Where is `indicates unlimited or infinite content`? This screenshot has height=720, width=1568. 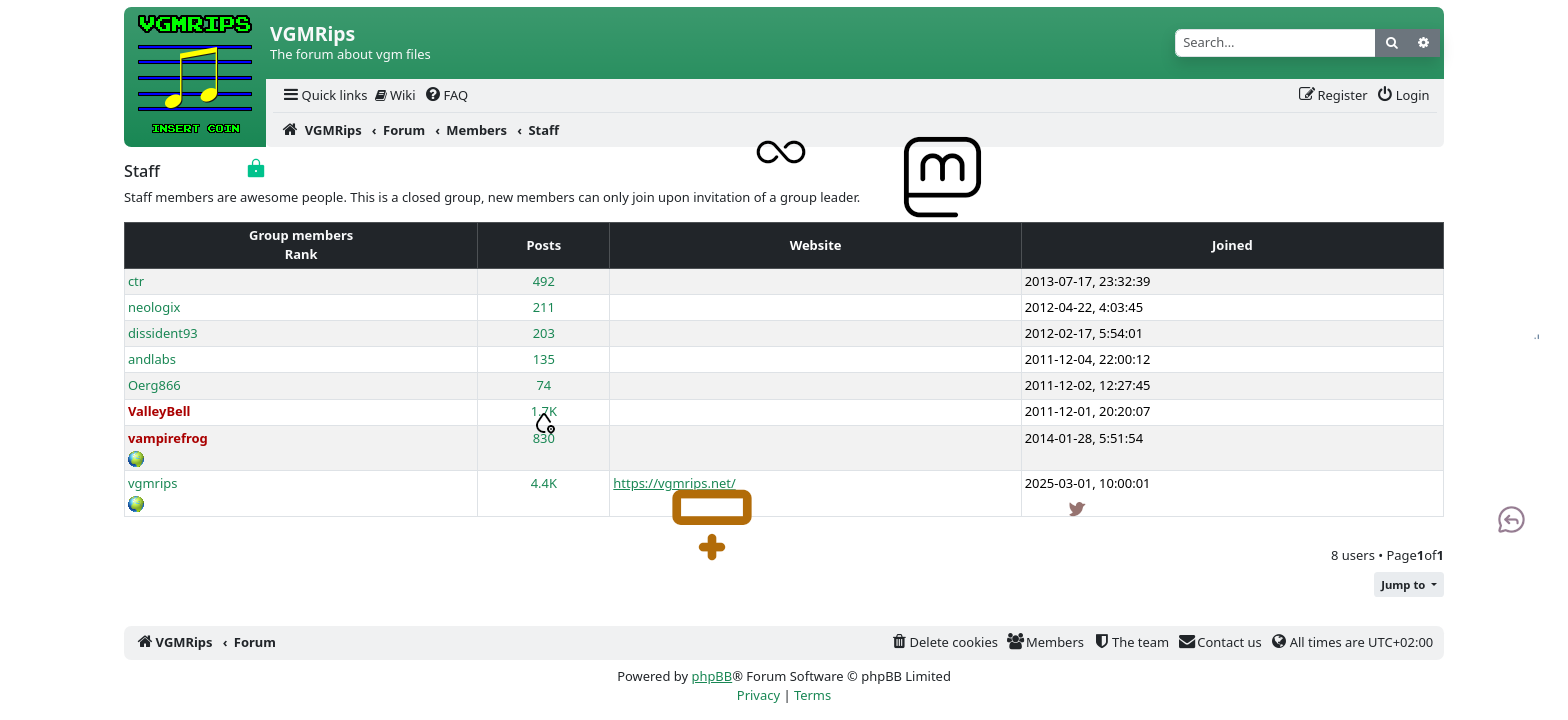 indicates unlimited or infinite content is located at coordinates (781, 152).